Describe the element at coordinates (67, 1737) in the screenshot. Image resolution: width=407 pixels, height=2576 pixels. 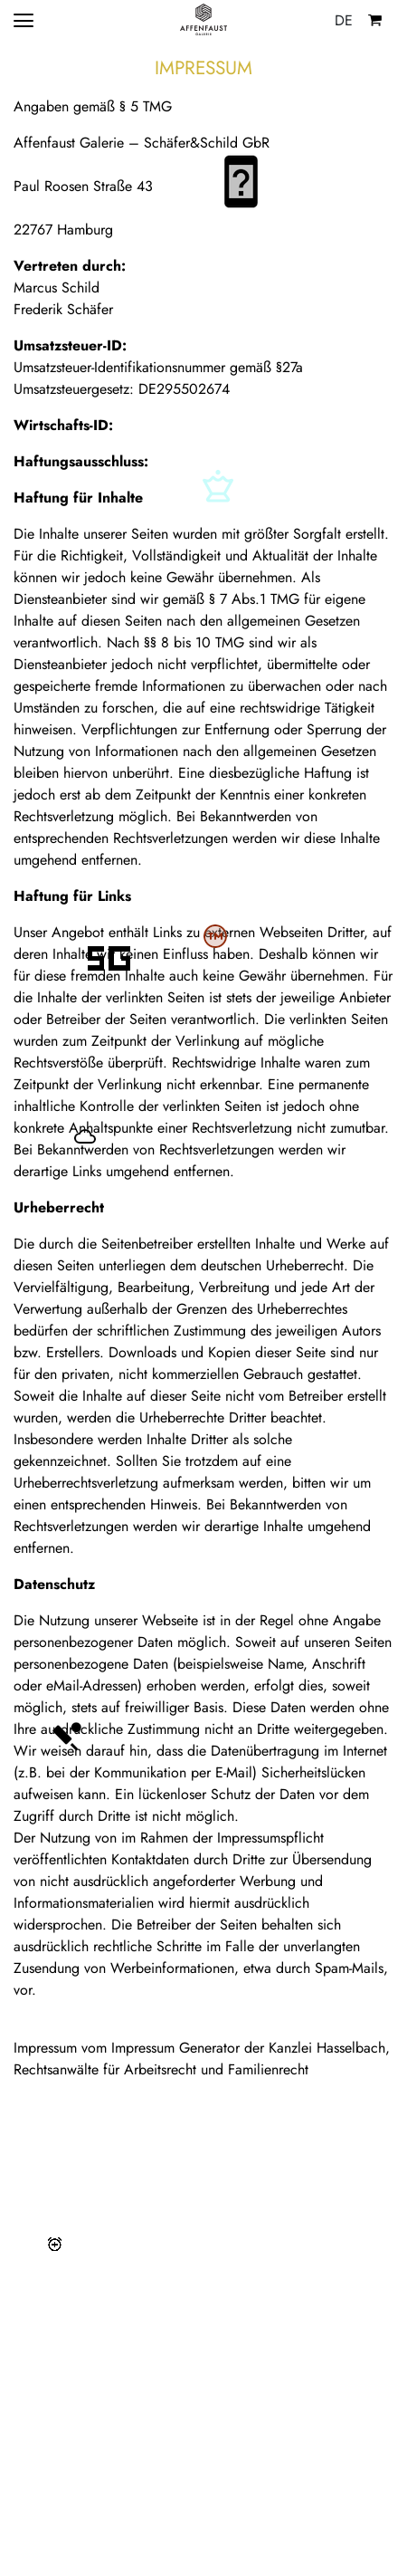
I see `access cricket sports scores or news` at that location.